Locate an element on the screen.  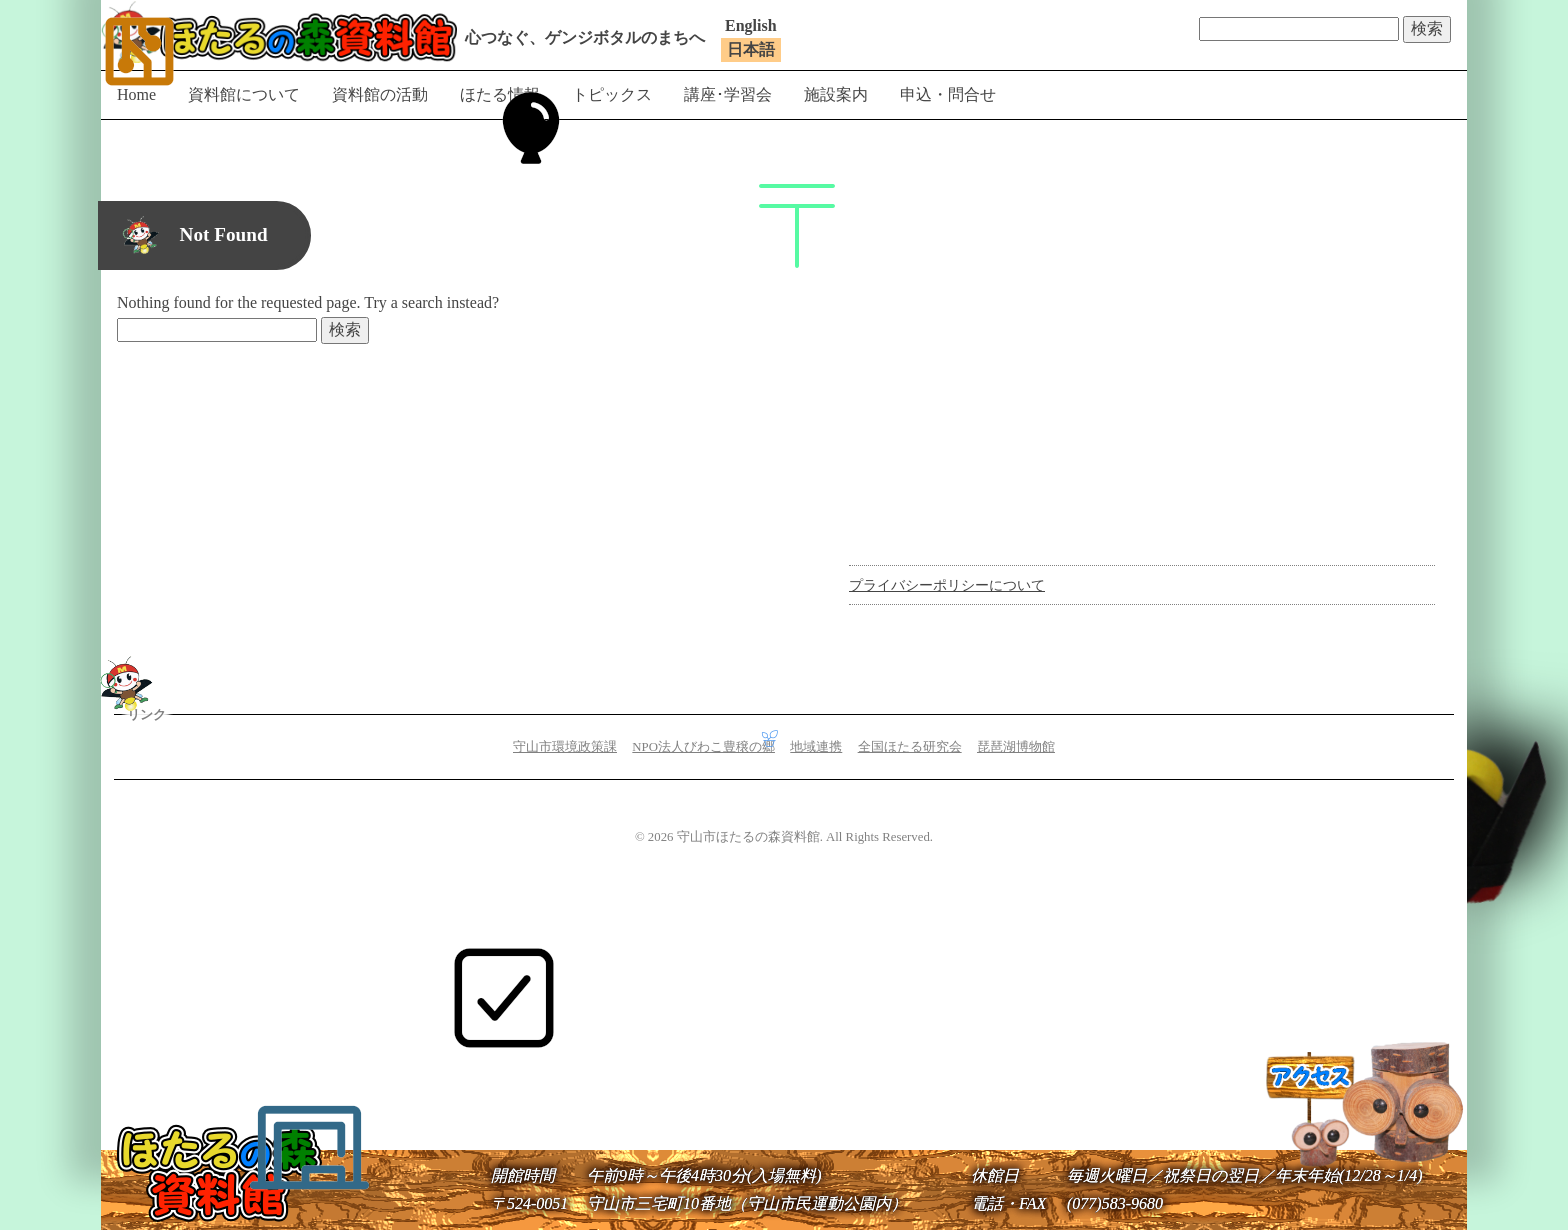
indicates kazakhstani tenge currency is located at coordinates (797, 222).